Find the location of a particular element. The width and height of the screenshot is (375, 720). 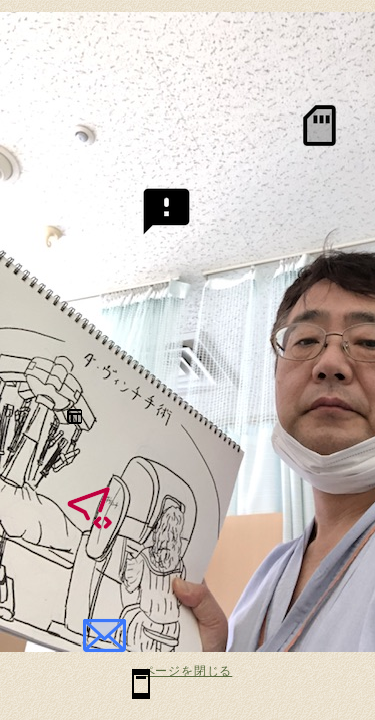

message failed to send is located at coordinates (166, 211).